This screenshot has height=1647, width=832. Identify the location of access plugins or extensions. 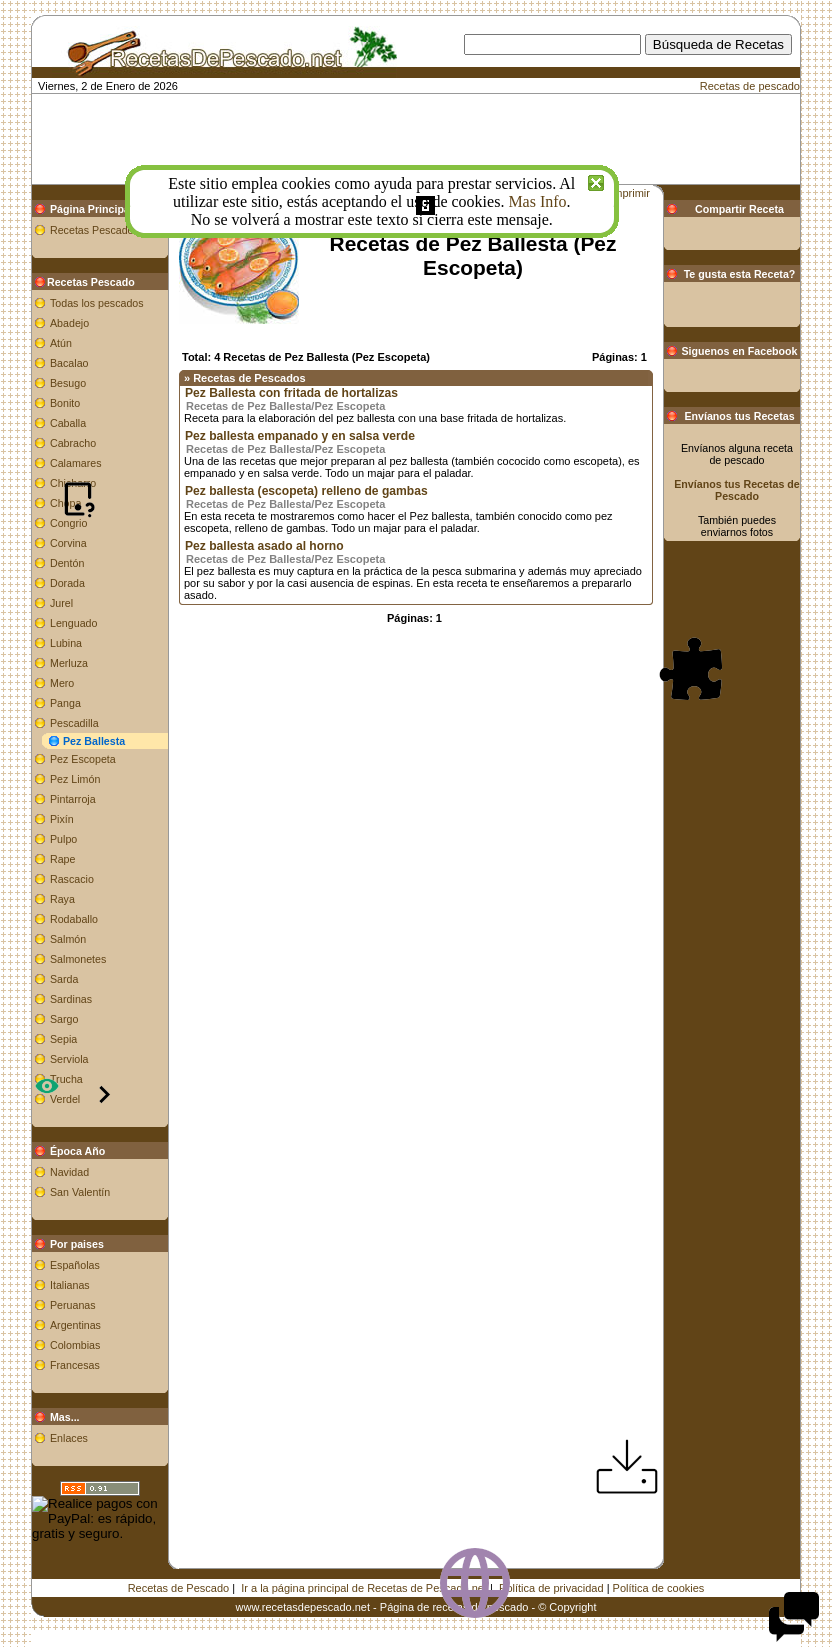
(692, 670).